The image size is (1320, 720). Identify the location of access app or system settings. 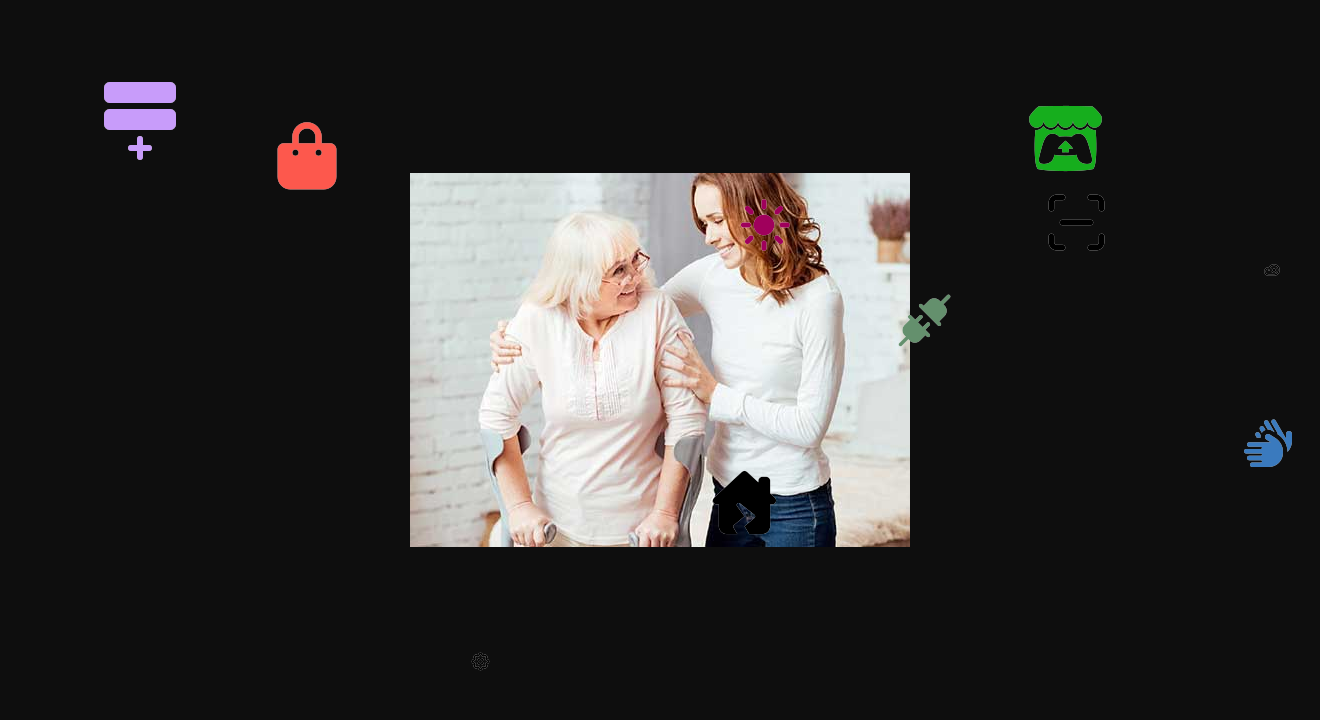
(480, 661).